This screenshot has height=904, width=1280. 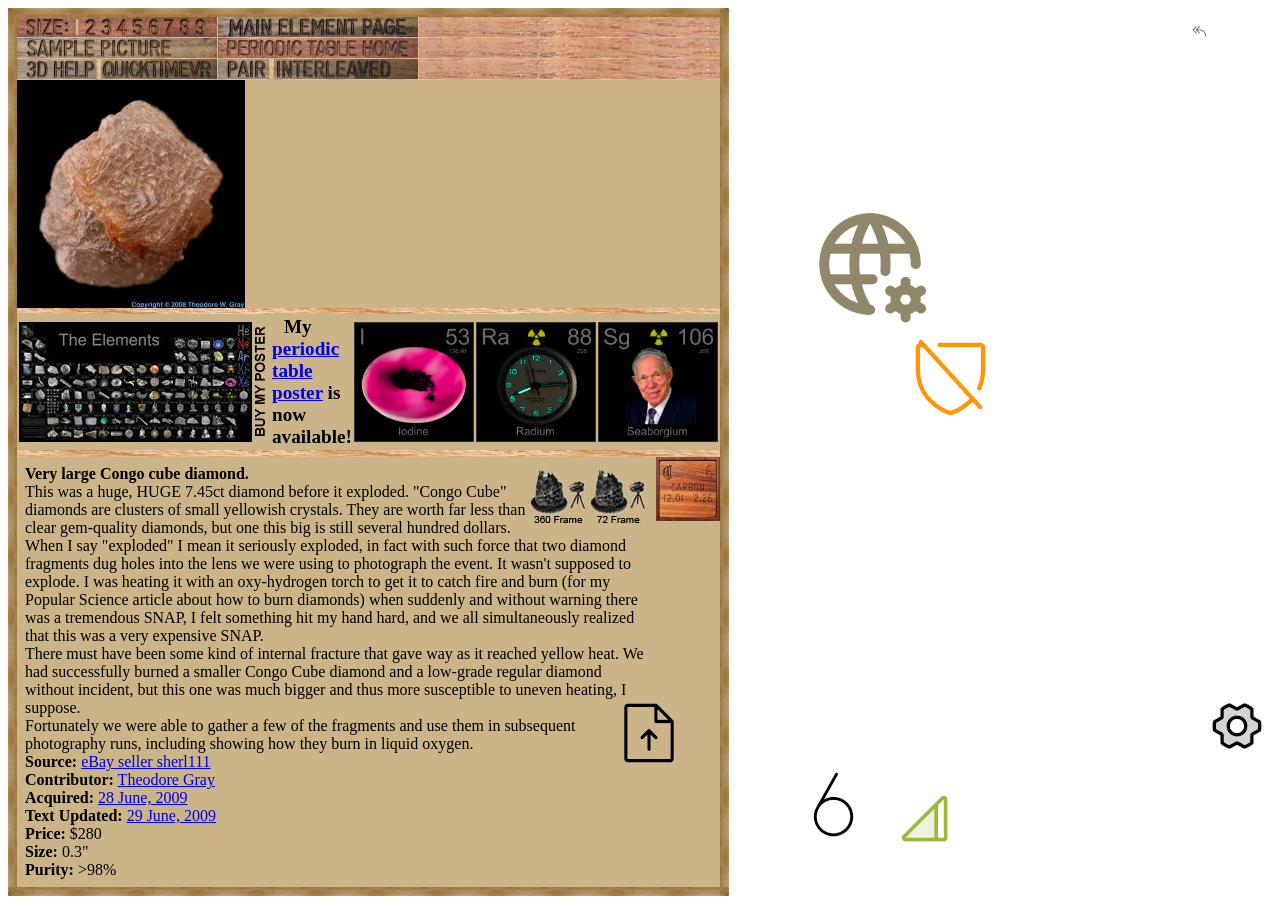 What do you see at coordinates (1199, 31) in the screenshot?
I see `reply all to a message or email` at bounding box center [1199, 31].